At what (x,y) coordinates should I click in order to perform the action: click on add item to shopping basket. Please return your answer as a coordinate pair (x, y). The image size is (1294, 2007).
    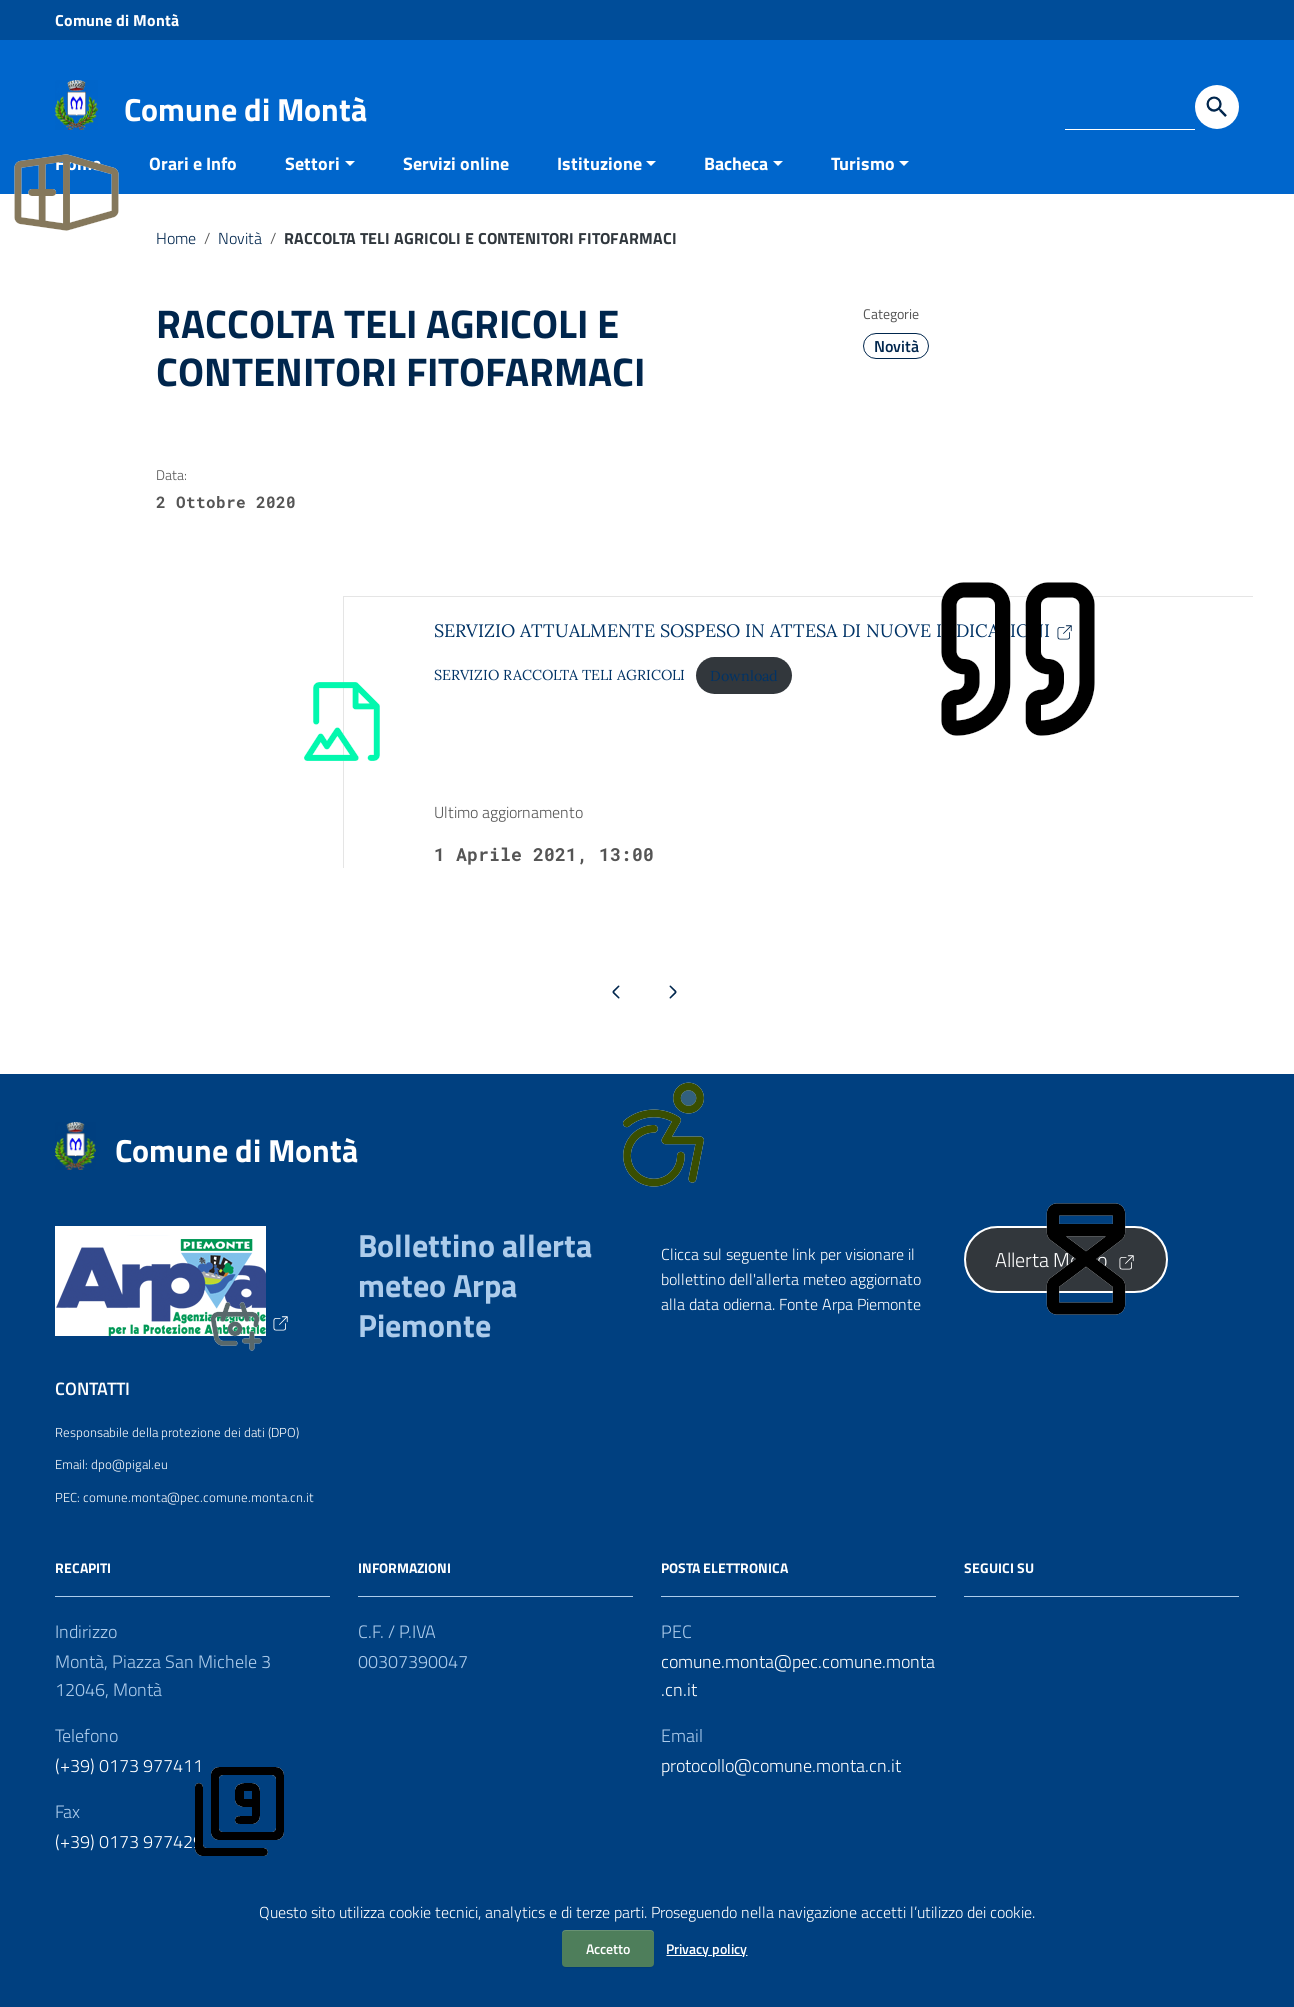
    Looking at the image, I should click on (235, 1324).